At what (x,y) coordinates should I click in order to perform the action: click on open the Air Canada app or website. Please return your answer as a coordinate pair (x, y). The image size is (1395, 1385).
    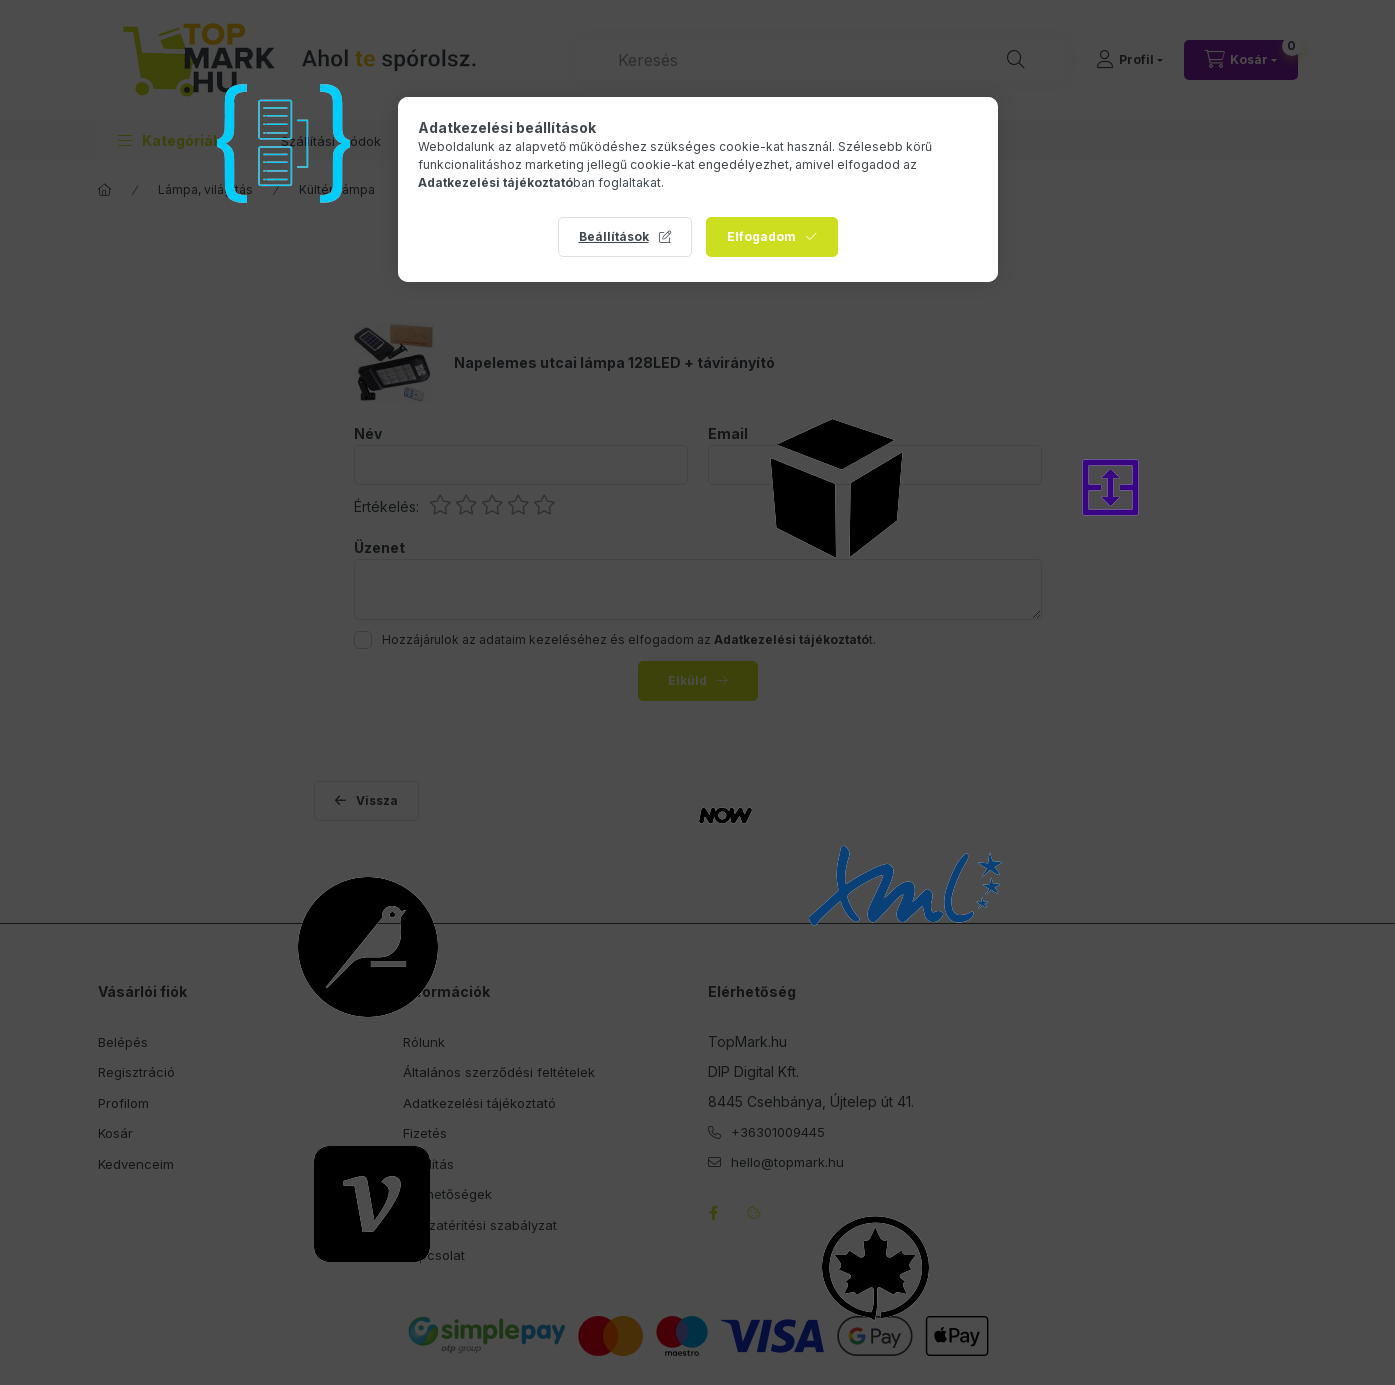
    Looking at the image, I should click on (875, 1268).